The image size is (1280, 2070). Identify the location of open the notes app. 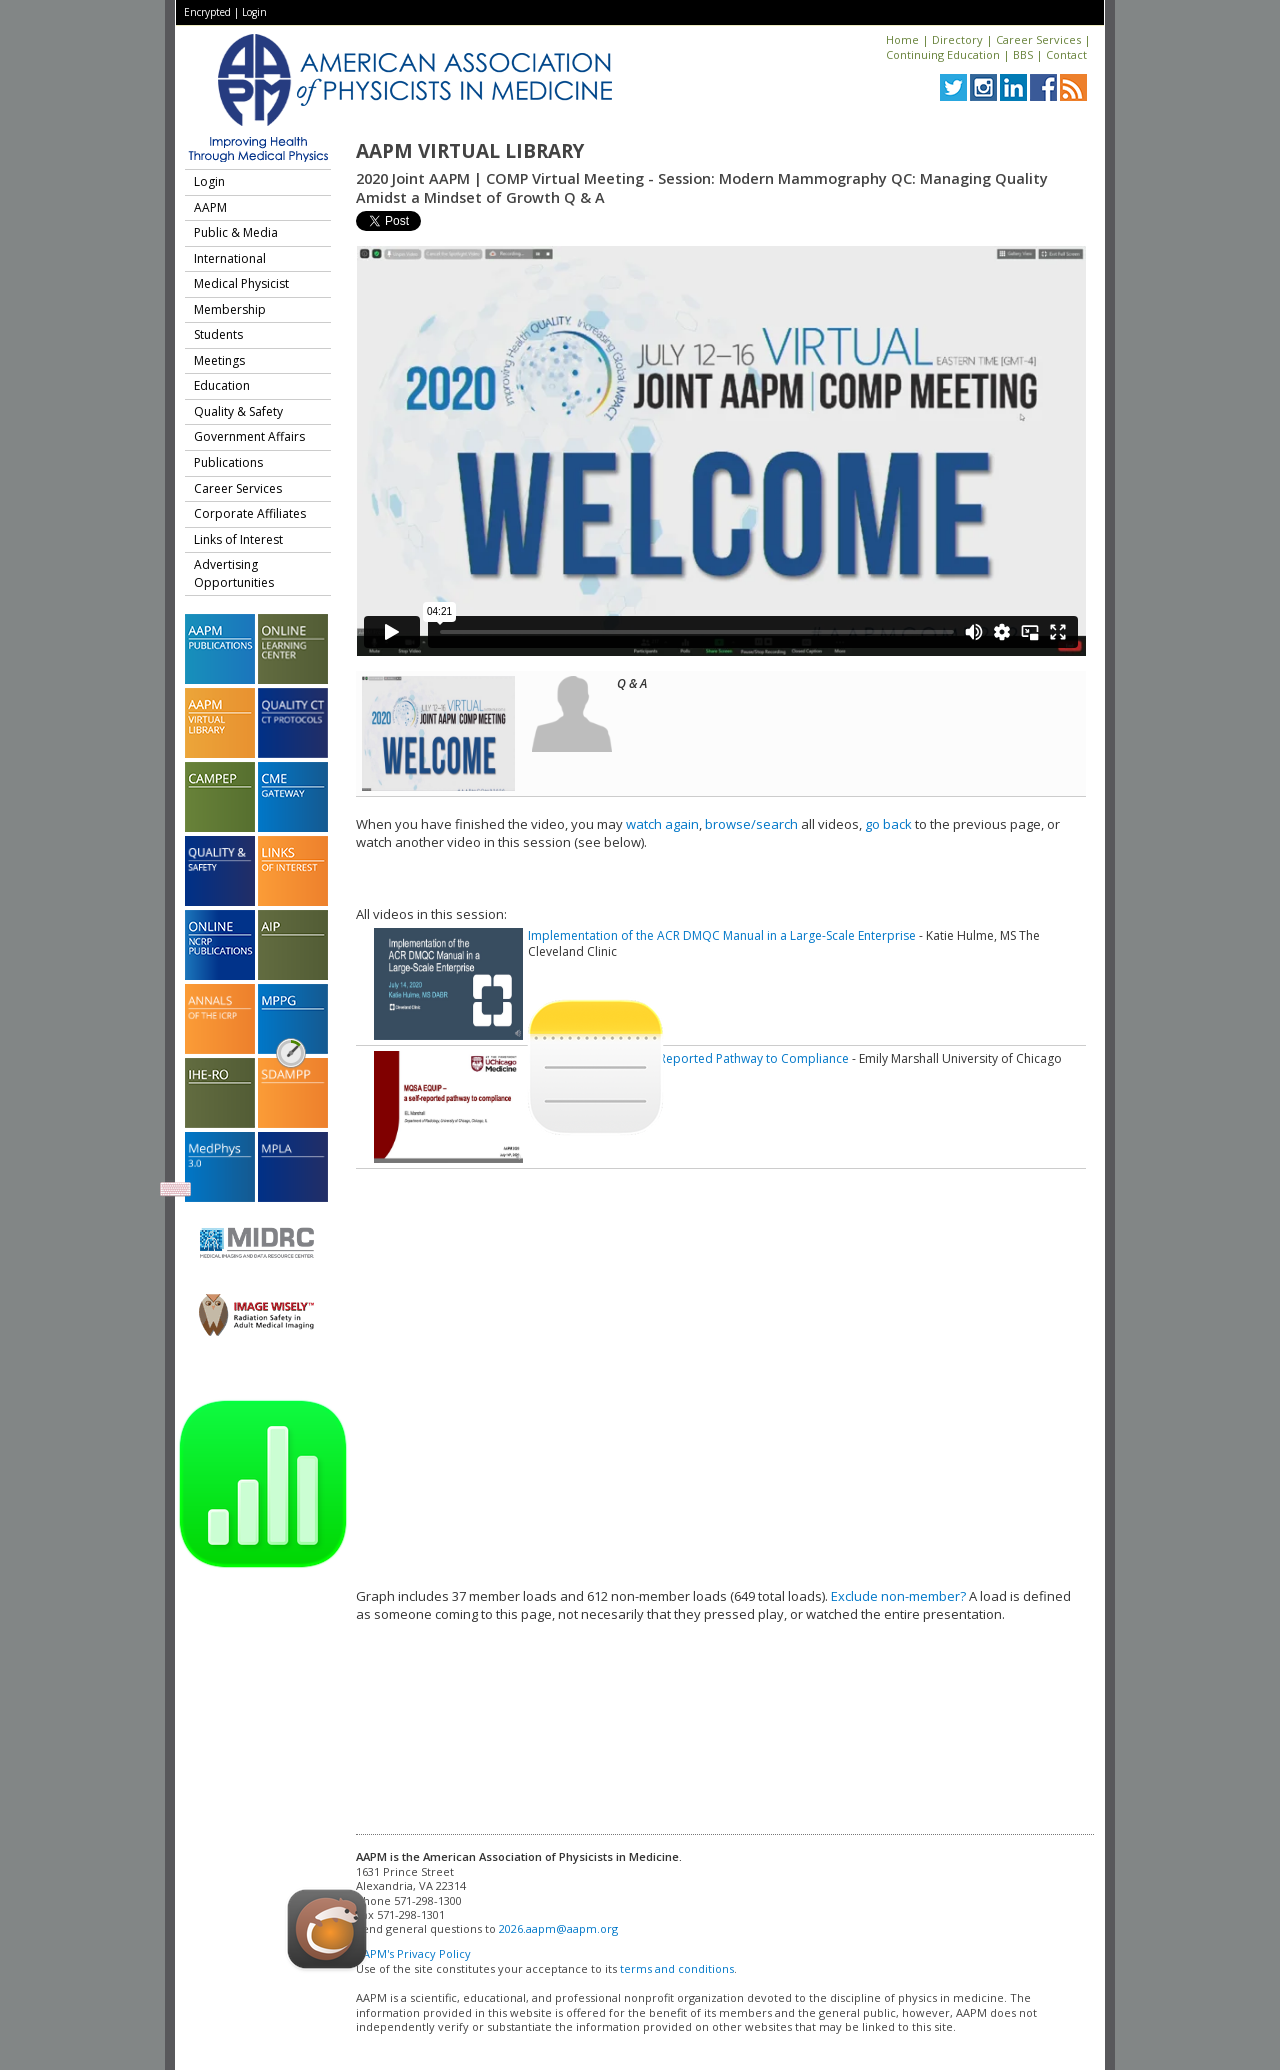
(595, 1067).